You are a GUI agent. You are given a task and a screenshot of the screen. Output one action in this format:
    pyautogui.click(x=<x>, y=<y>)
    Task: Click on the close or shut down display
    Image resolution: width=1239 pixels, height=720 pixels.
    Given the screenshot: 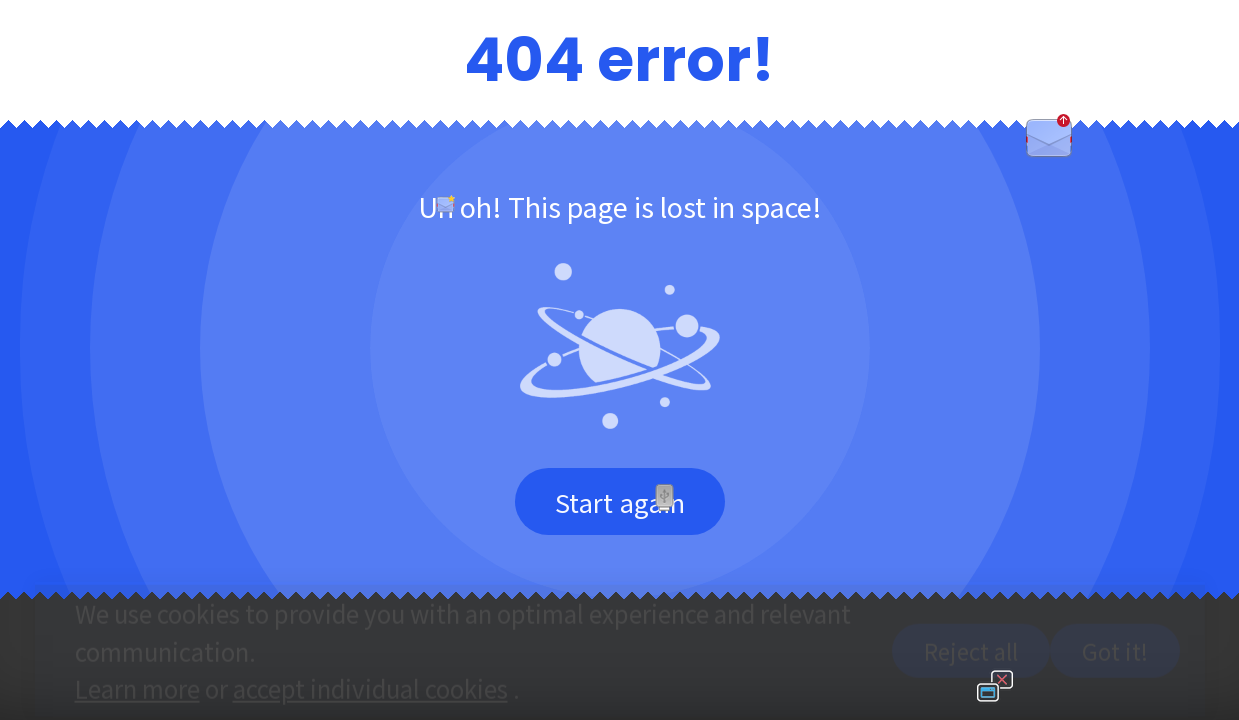 What is the action you would take?
    pyautogui.click(x=995, y=686)
    